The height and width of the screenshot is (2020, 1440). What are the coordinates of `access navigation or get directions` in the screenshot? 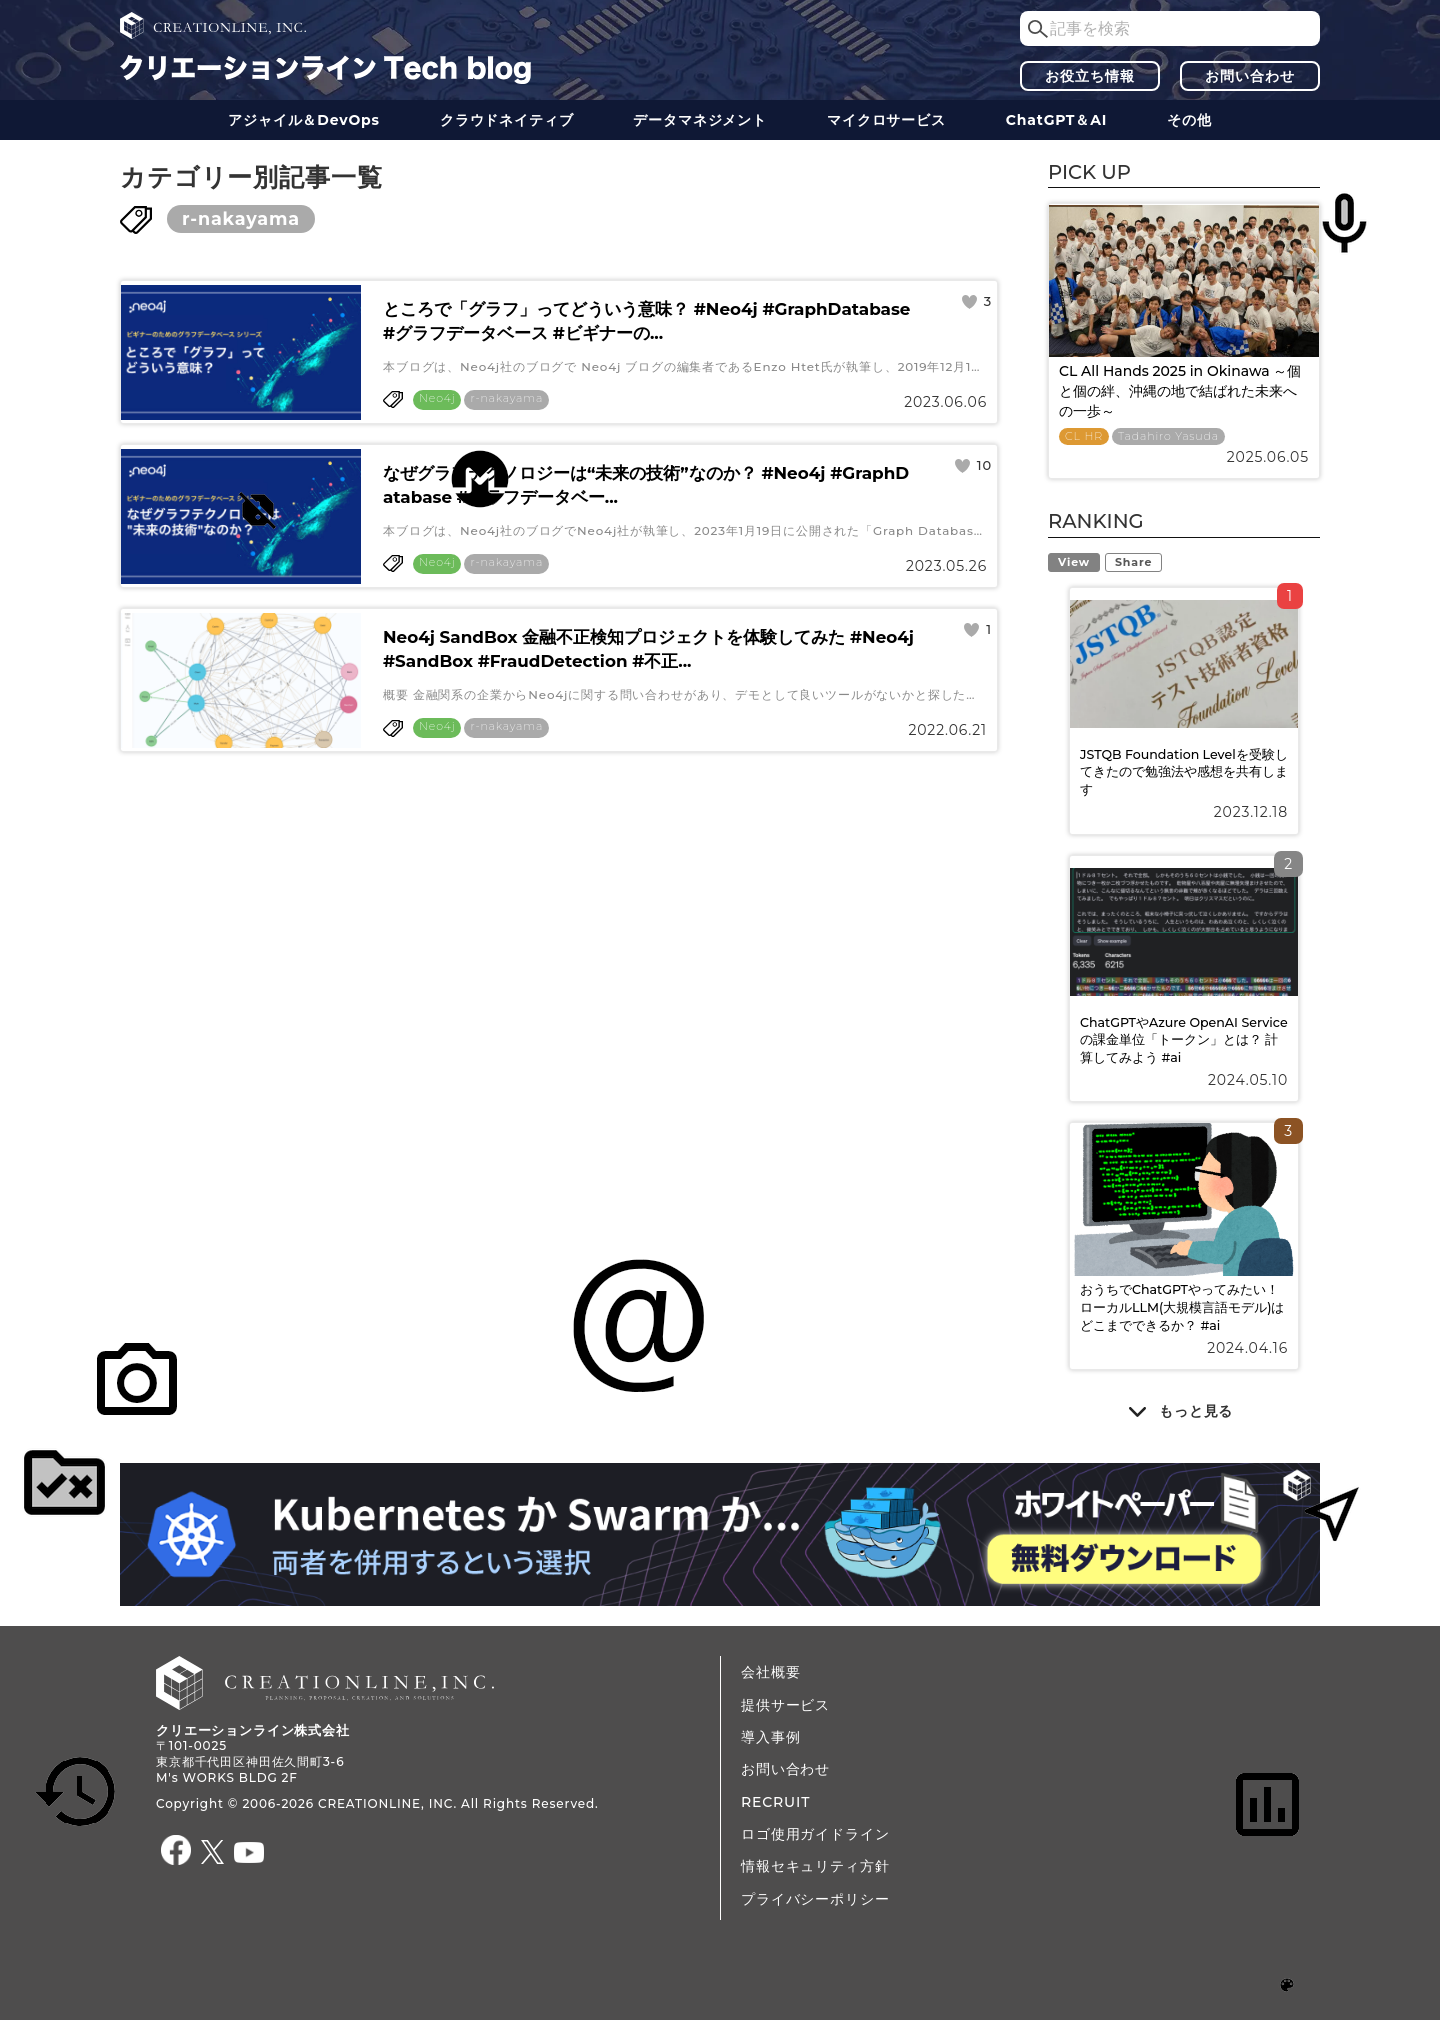 It's located at (1332, 1514).